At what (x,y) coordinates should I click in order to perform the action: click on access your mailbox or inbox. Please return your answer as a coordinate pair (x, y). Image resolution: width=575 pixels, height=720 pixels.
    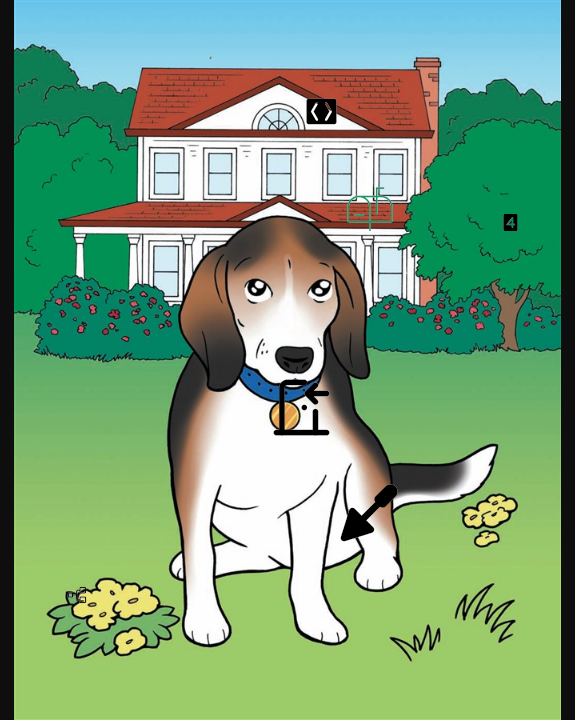
    Looking at the image, I should click on (370, 210).